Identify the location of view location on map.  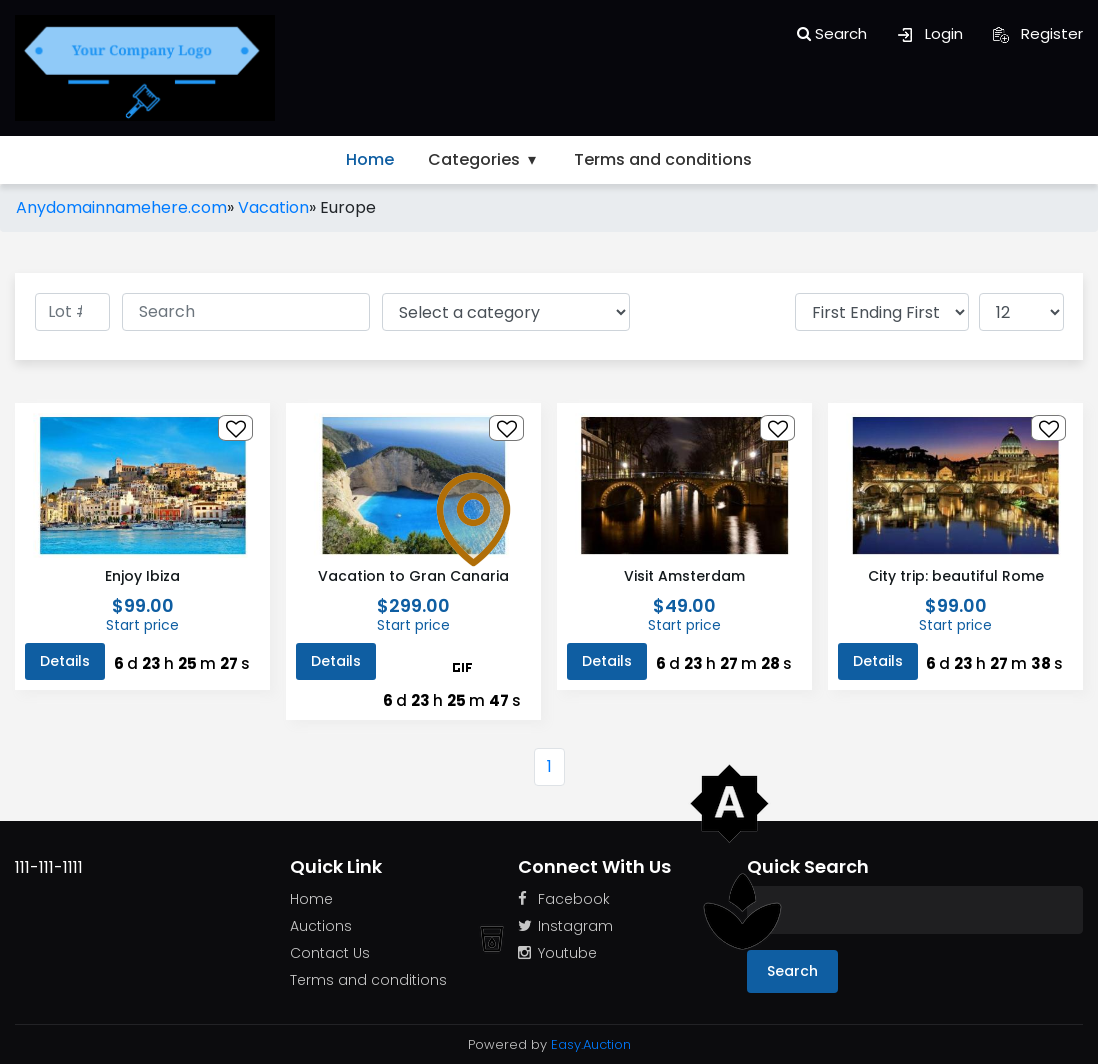
(473, 519).